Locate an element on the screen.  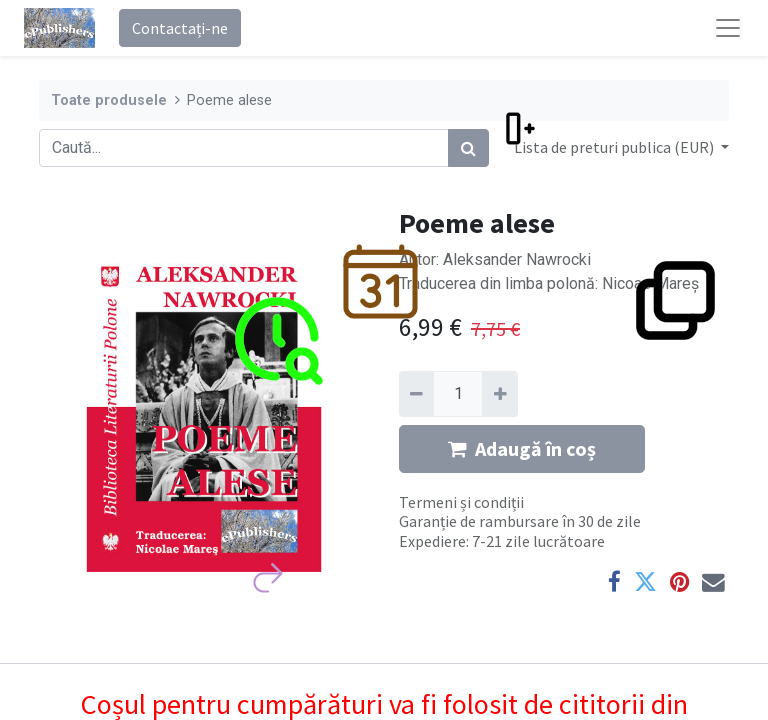
insert a new column to the right is located at coordinates (520, 128).